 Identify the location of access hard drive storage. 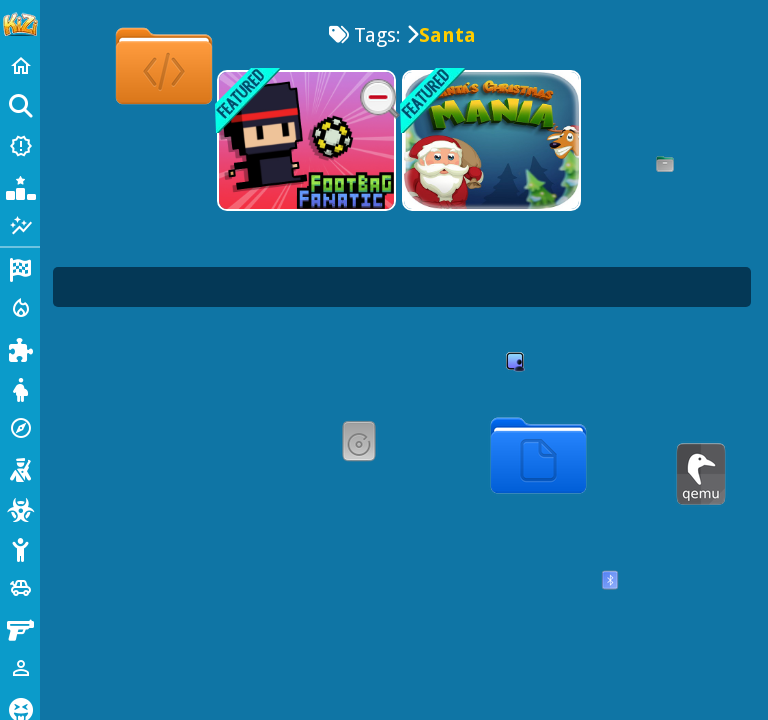
(359, 441).